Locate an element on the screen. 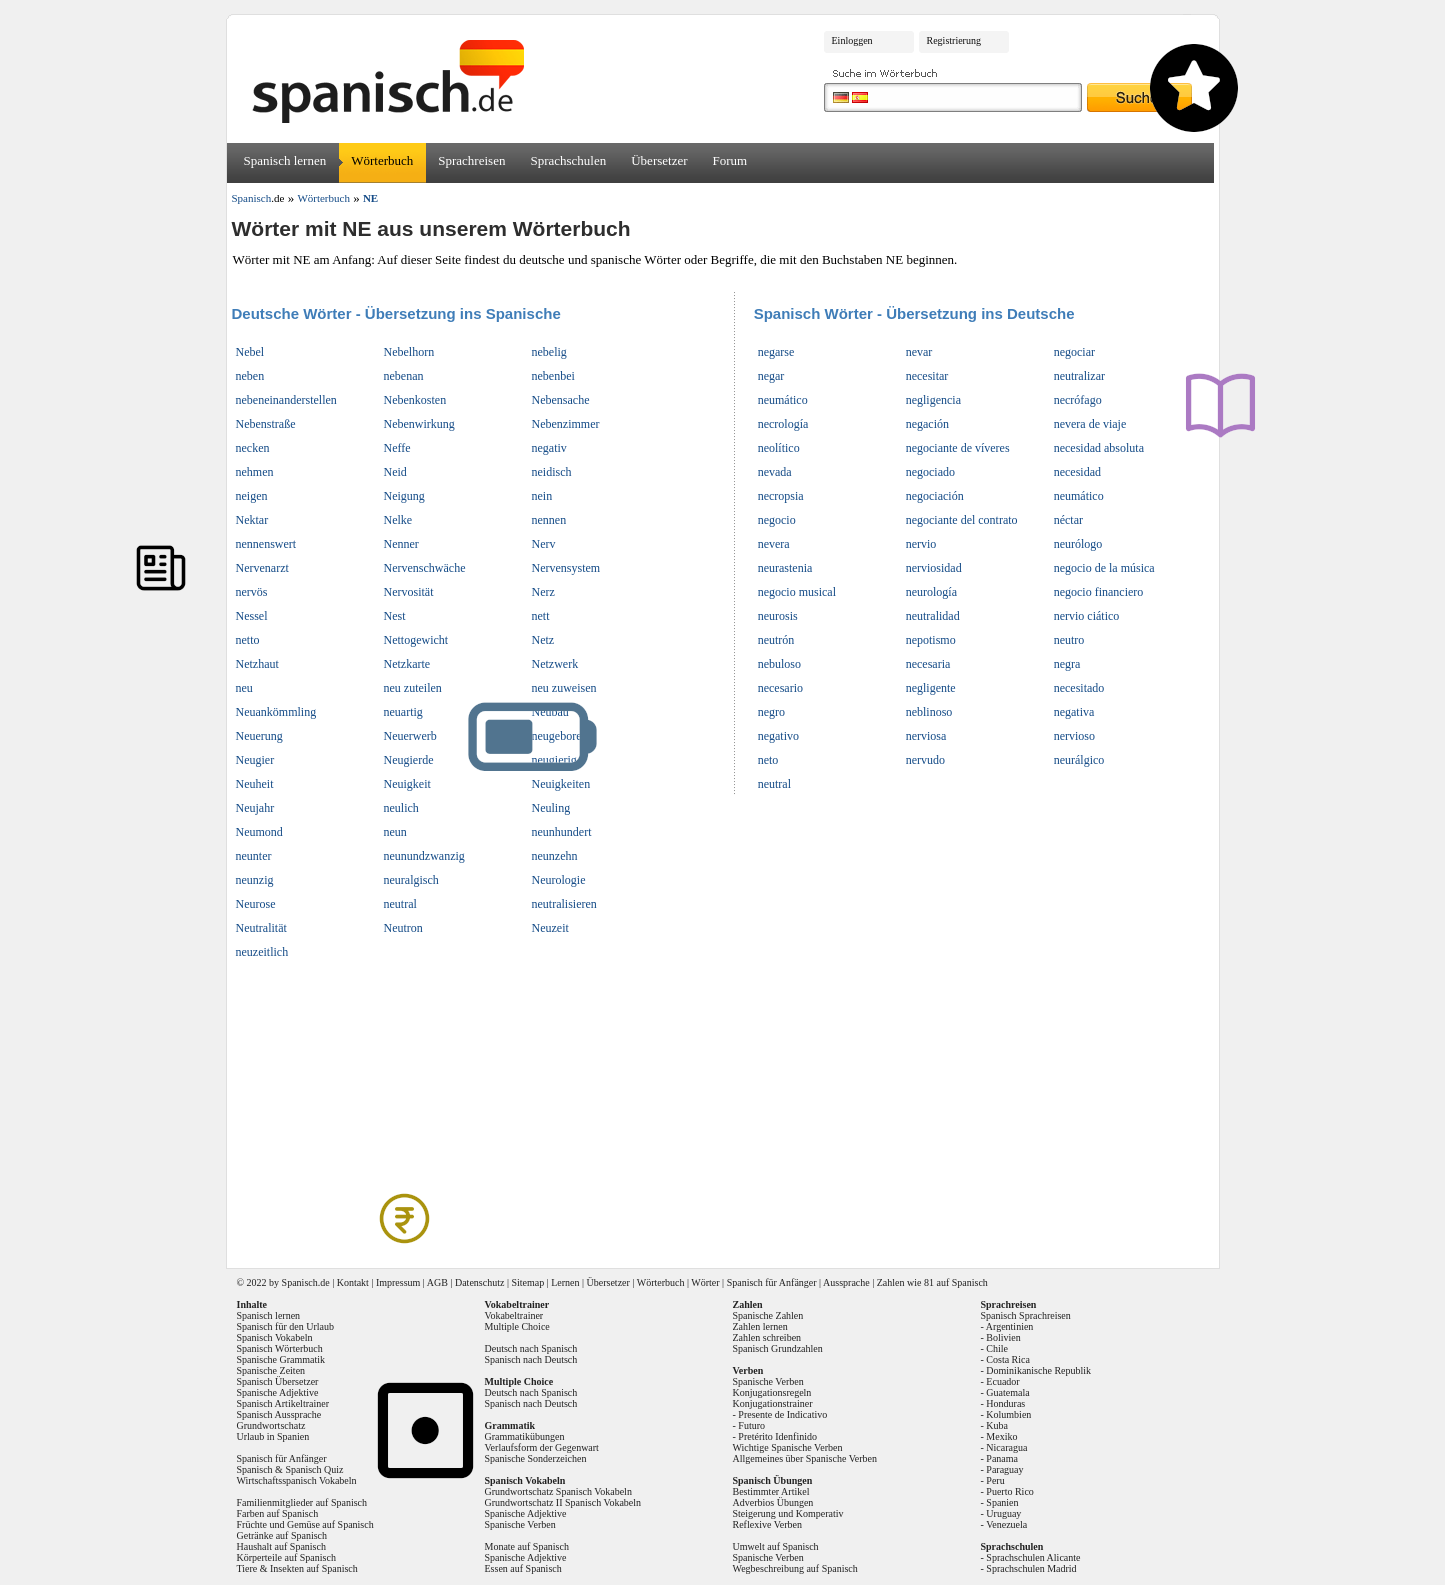  indicates a file has been modified in a diff view is located at coordinates (425, 1430).